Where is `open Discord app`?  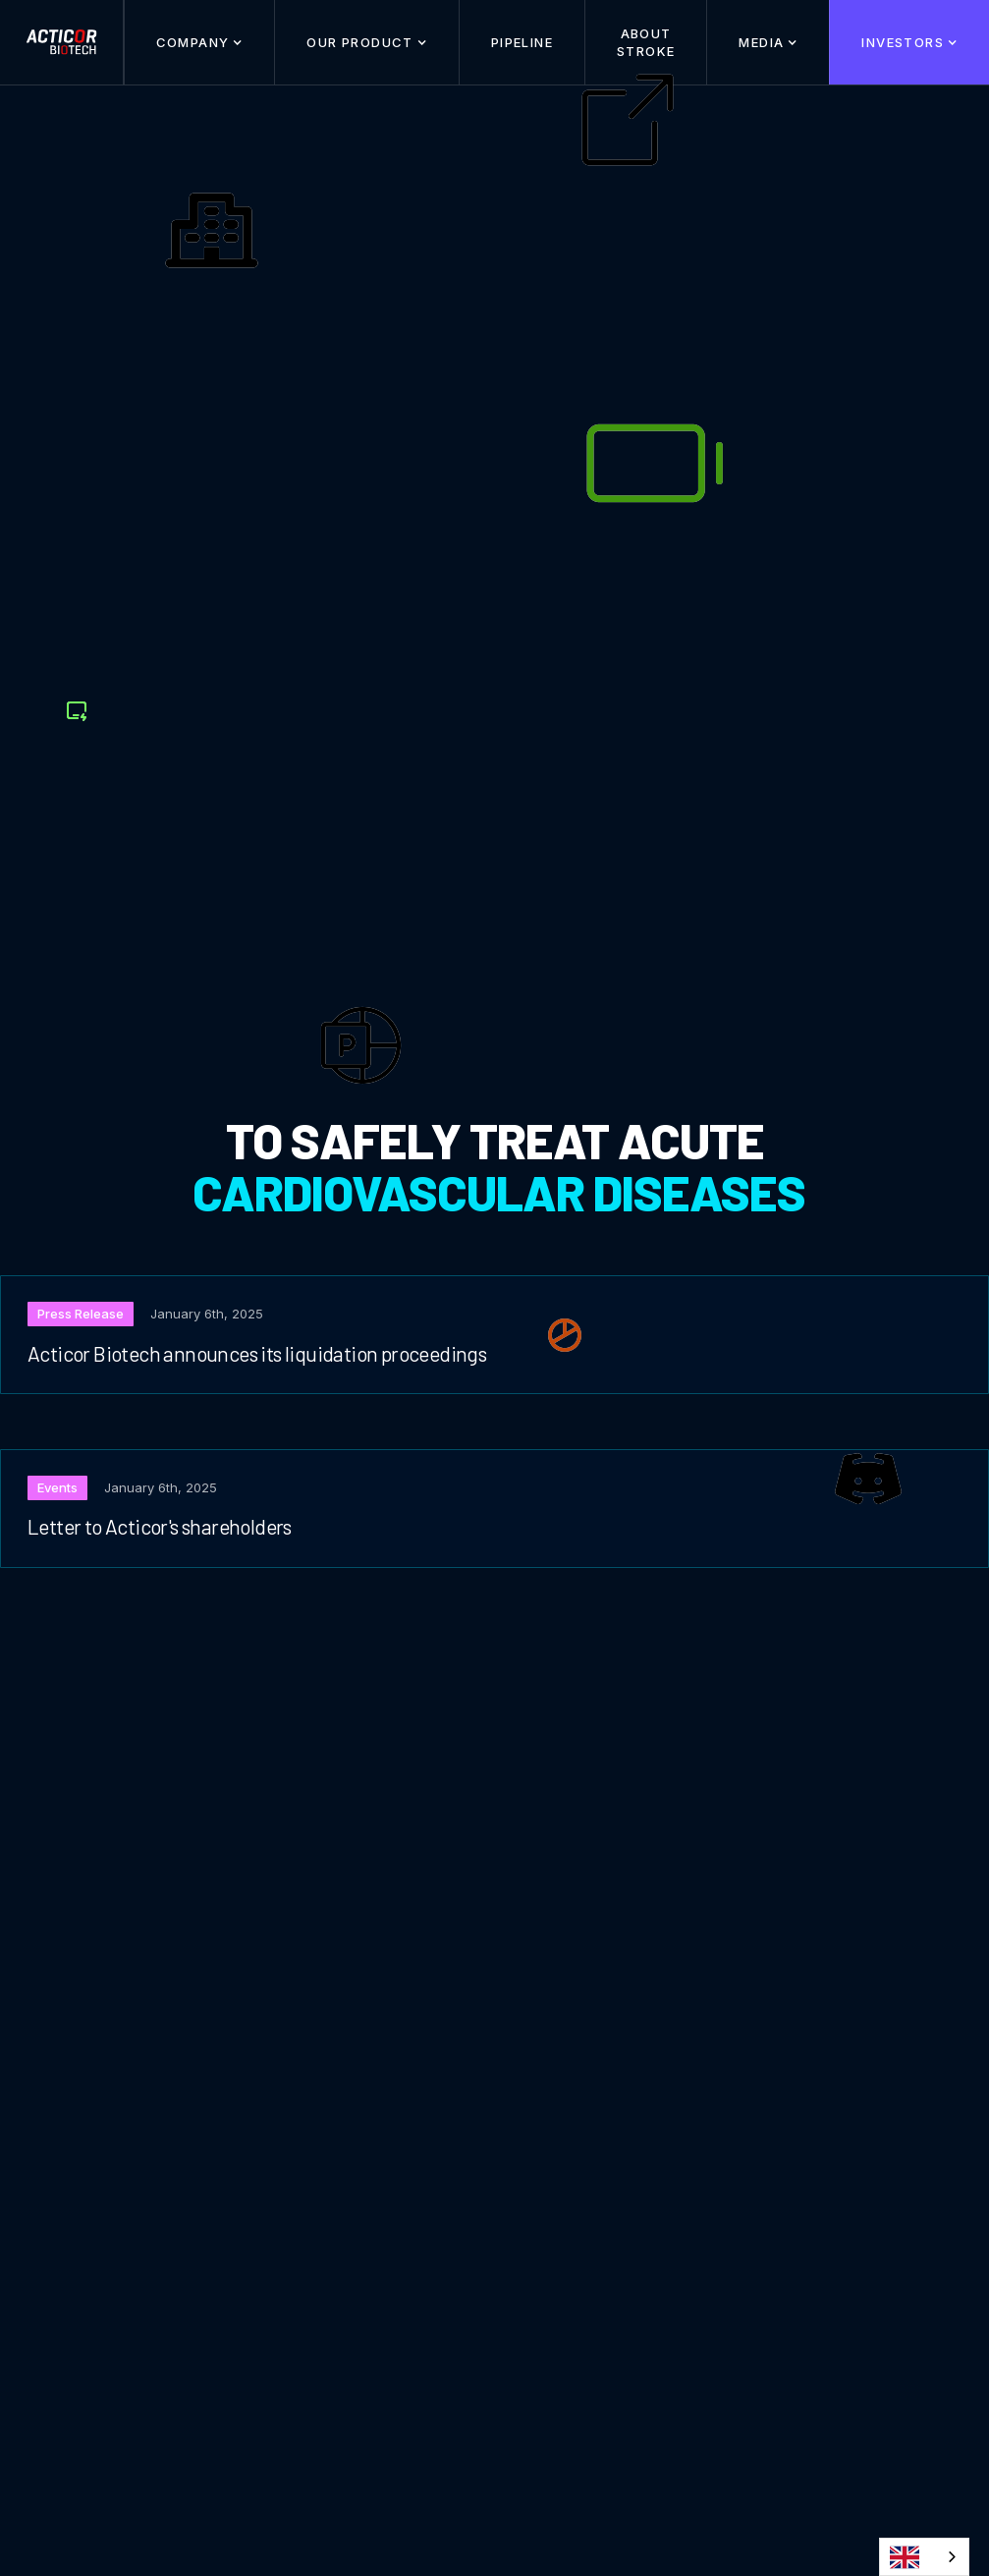
open Discord app is located at coordinates (868, 1478).